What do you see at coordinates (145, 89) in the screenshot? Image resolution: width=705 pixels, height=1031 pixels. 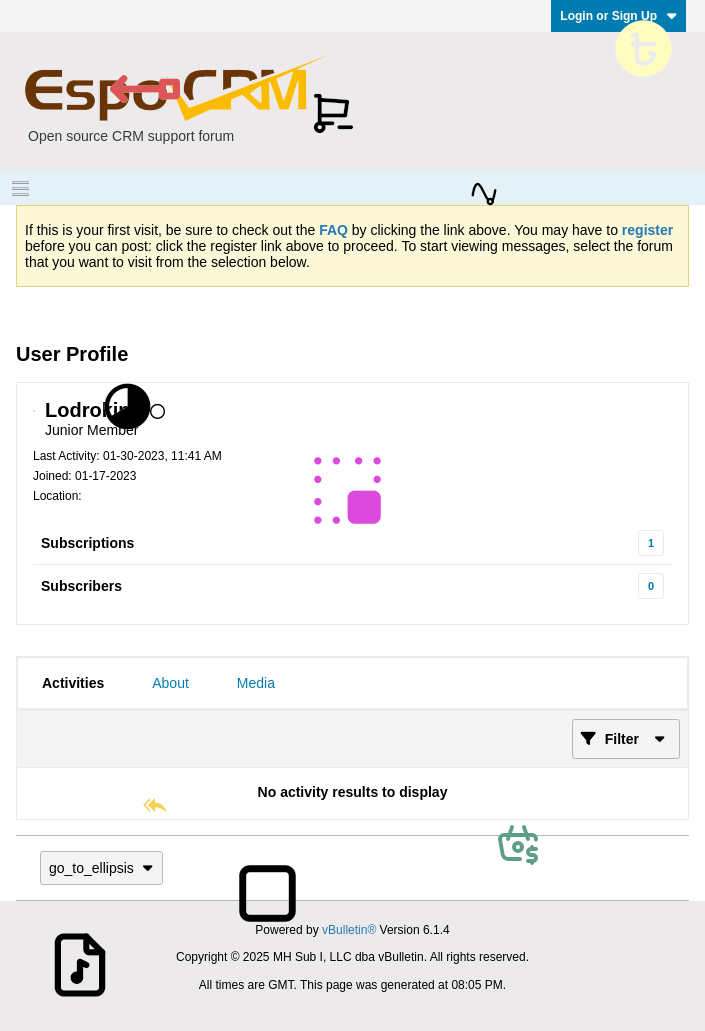 I see `go back to previous screen` at bounding box center [145, 89].